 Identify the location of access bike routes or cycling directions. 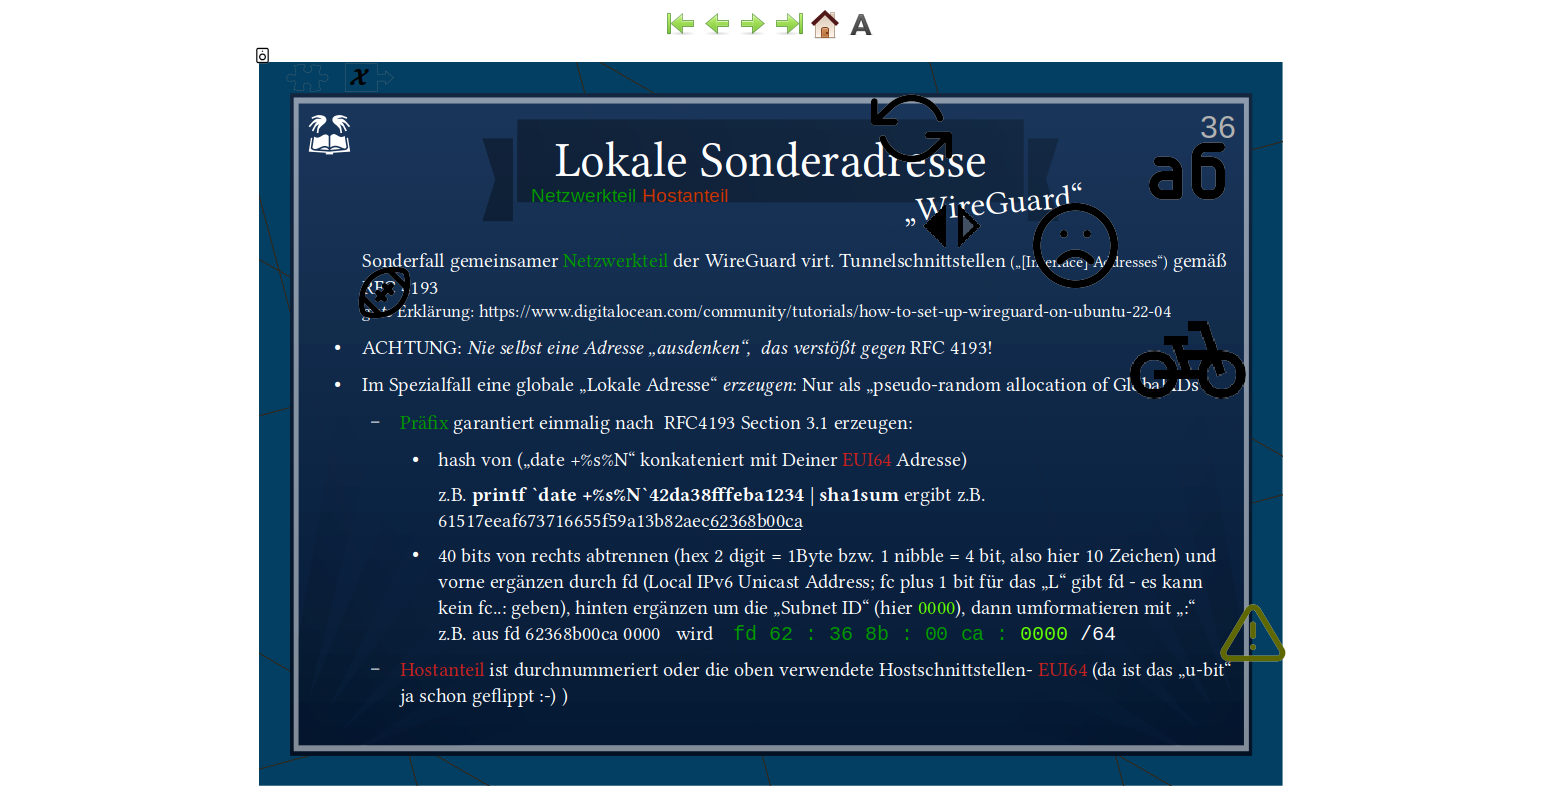
(1188, 360).